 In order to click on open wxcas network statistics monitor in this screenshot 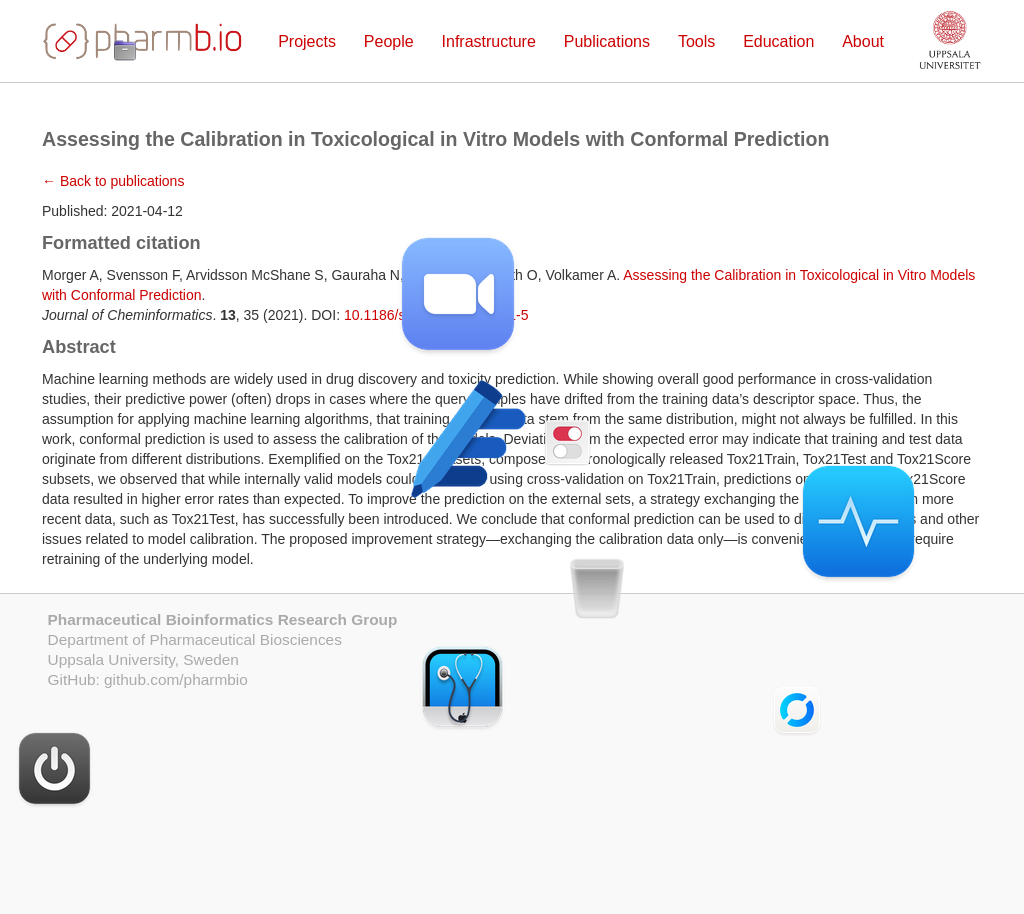, I will do `click(858, 521)`.